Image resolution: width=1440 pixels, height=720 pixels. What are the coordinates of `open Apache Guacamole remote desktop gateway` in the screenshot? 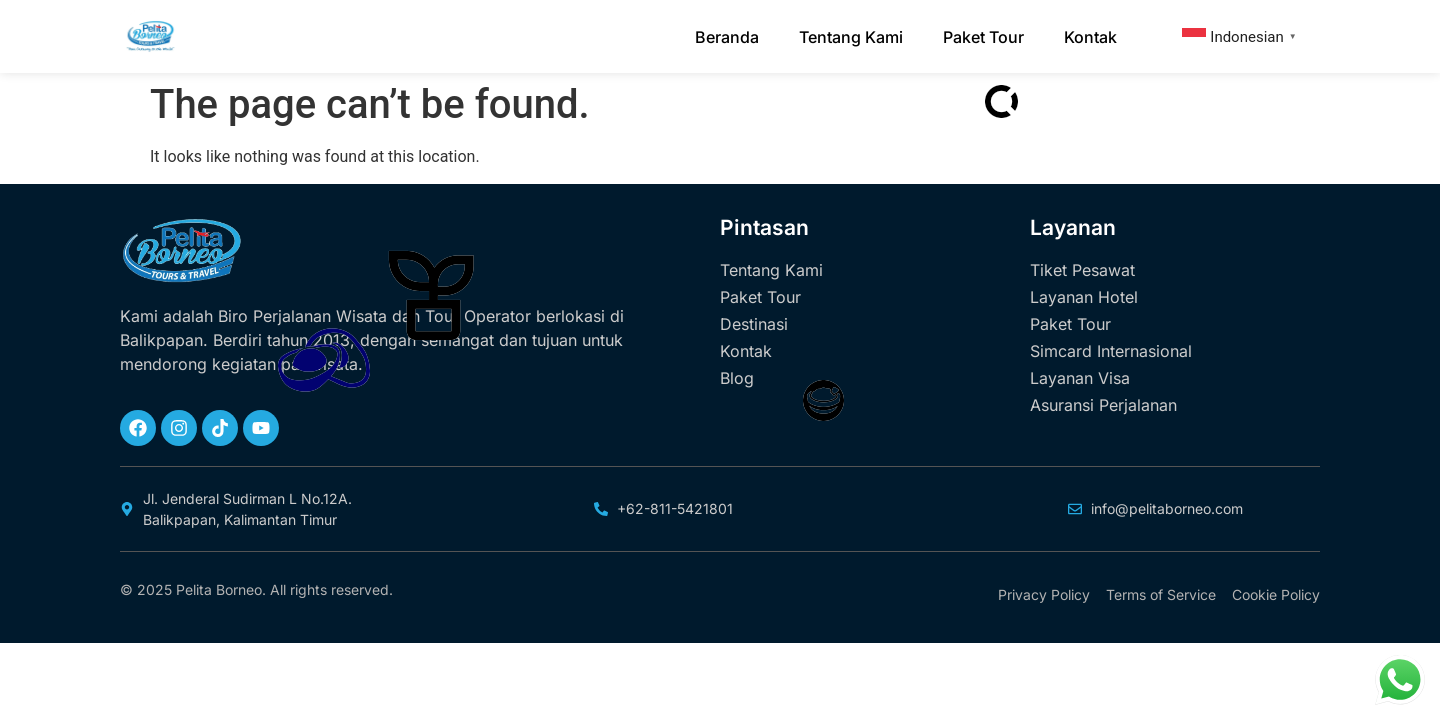 It's located at (823, 400).